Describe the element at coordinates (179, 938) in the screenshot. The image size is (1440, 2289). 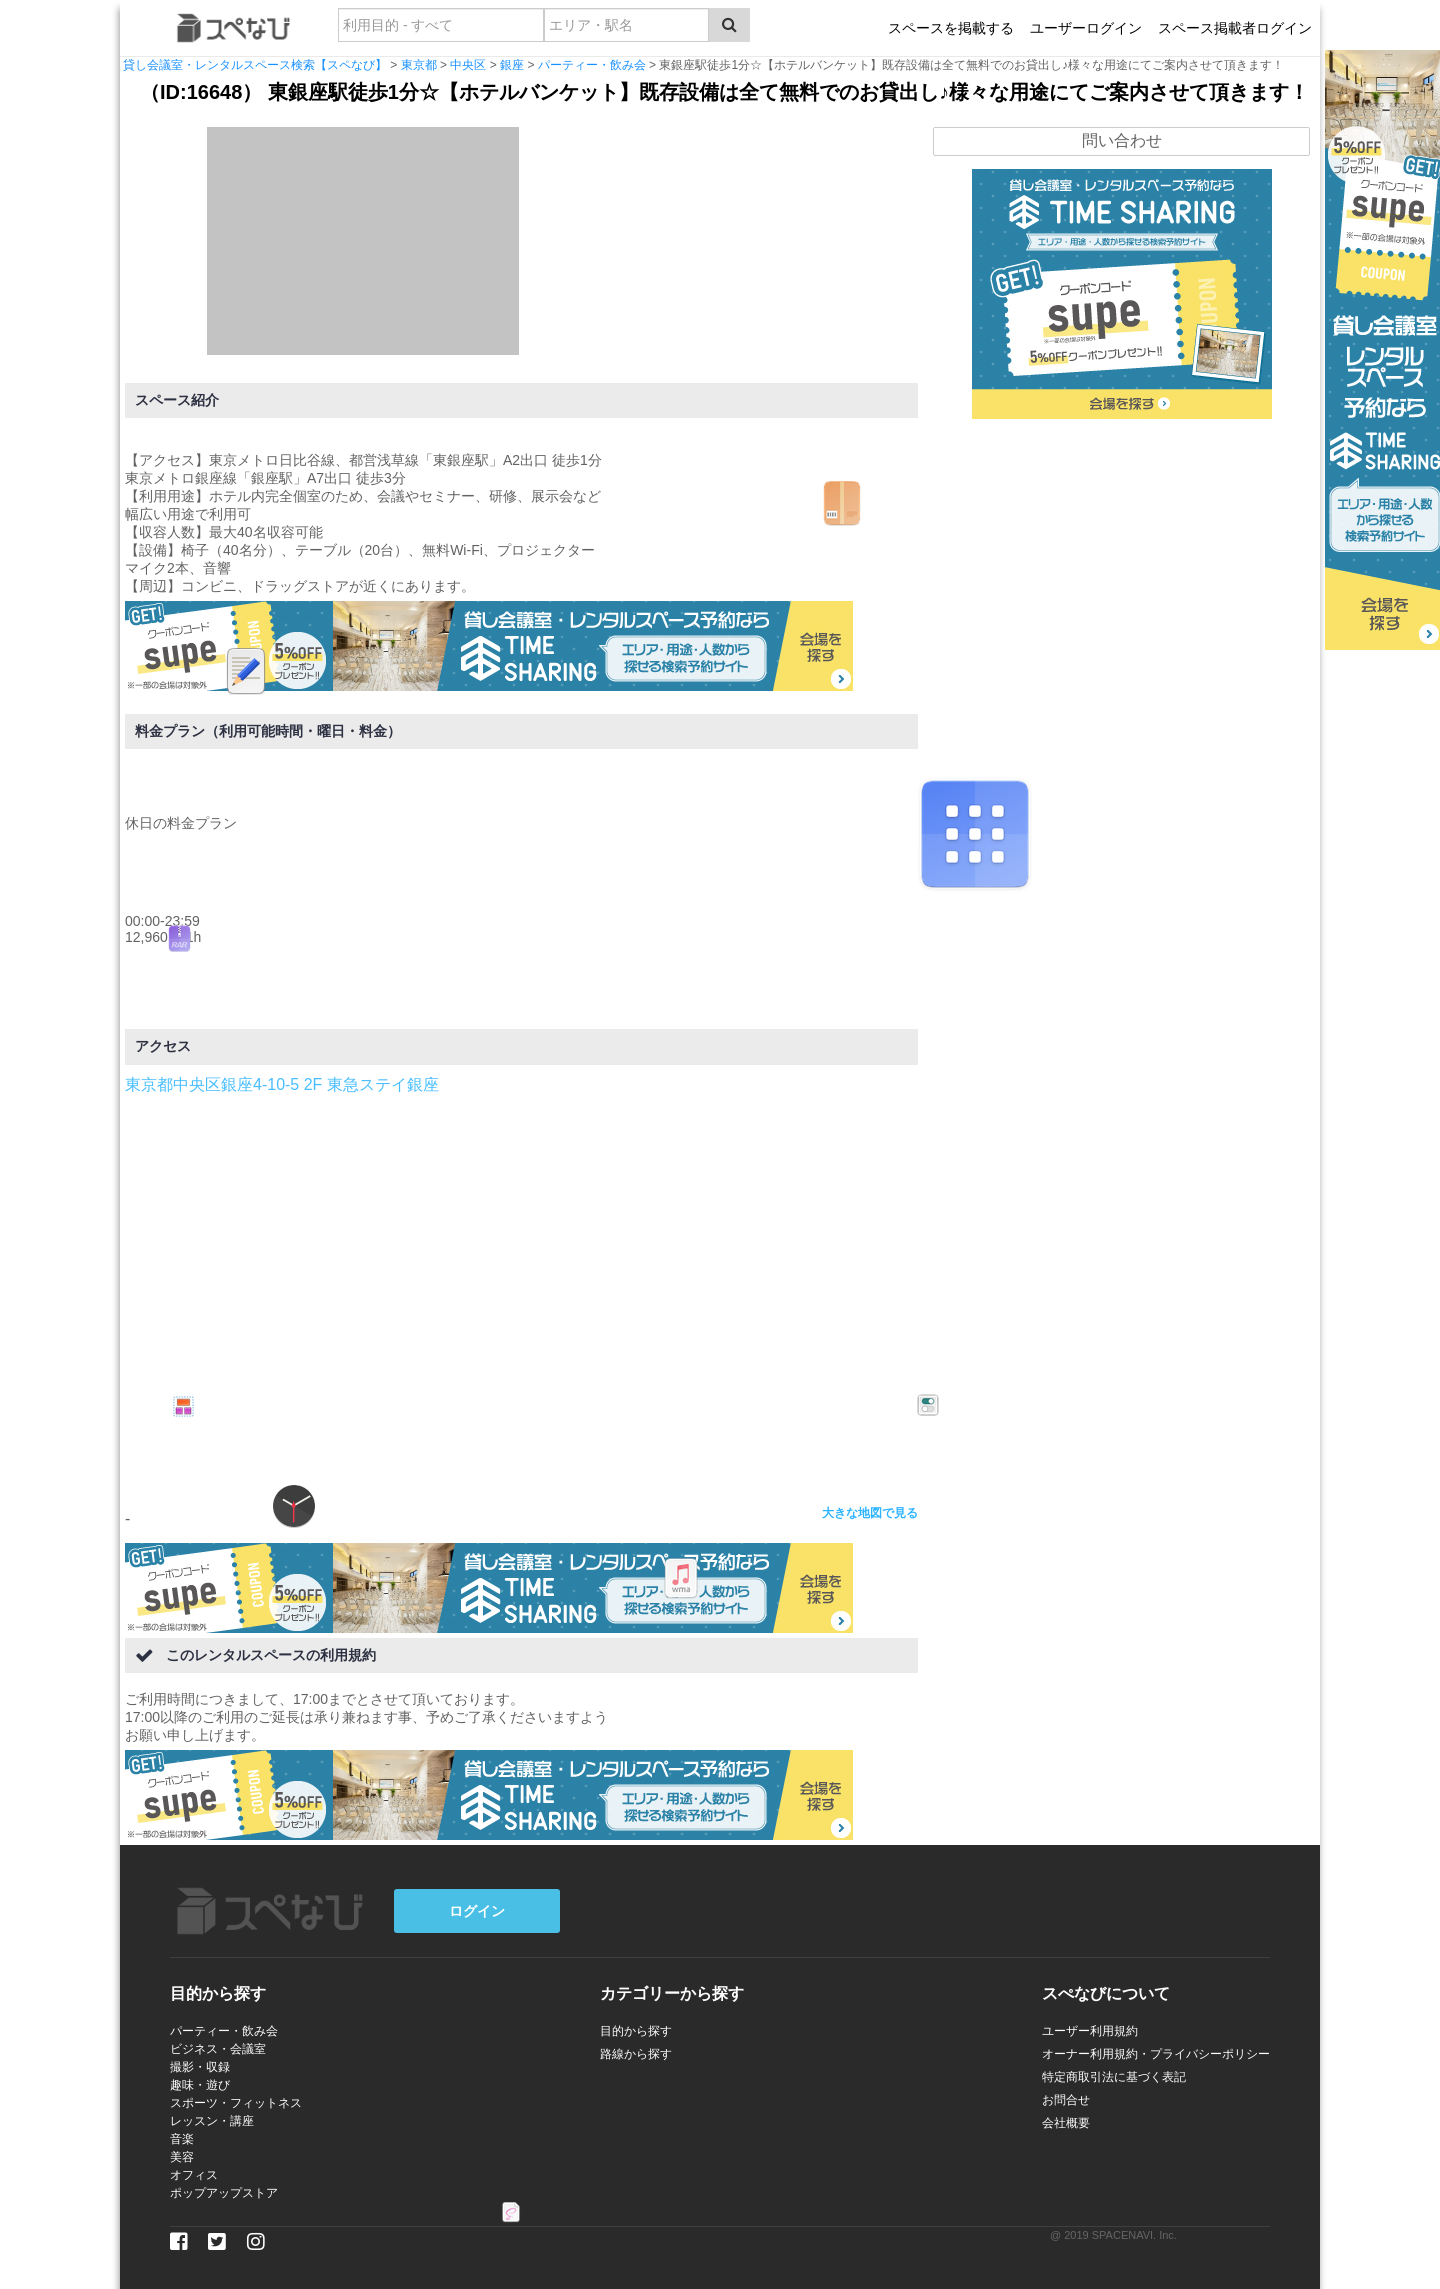
I see `a compressed RAR archive file` at that location.